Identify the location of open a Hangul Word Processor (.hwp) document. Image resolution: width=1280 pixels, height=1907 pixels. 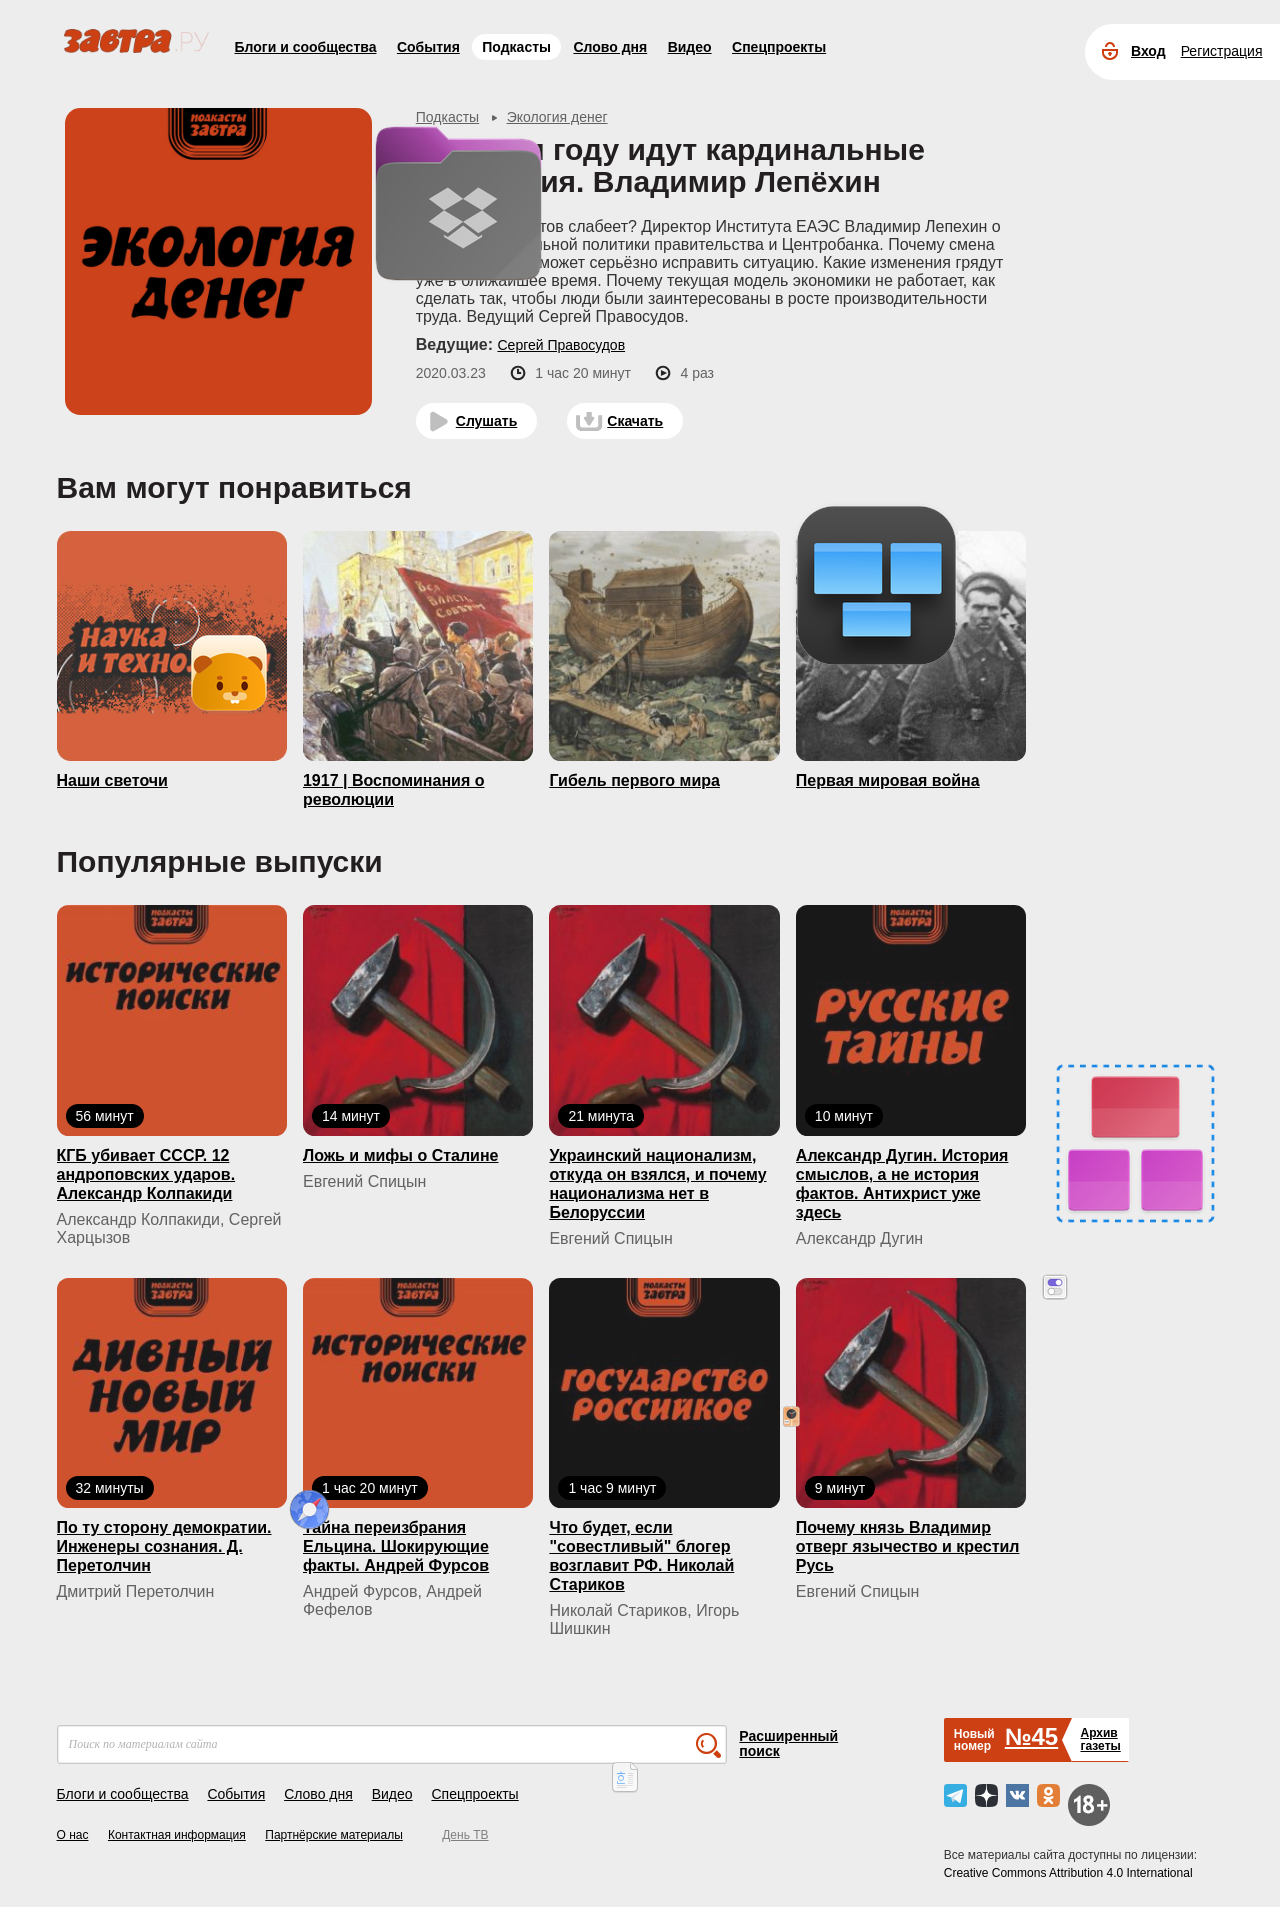
(625, 1777).